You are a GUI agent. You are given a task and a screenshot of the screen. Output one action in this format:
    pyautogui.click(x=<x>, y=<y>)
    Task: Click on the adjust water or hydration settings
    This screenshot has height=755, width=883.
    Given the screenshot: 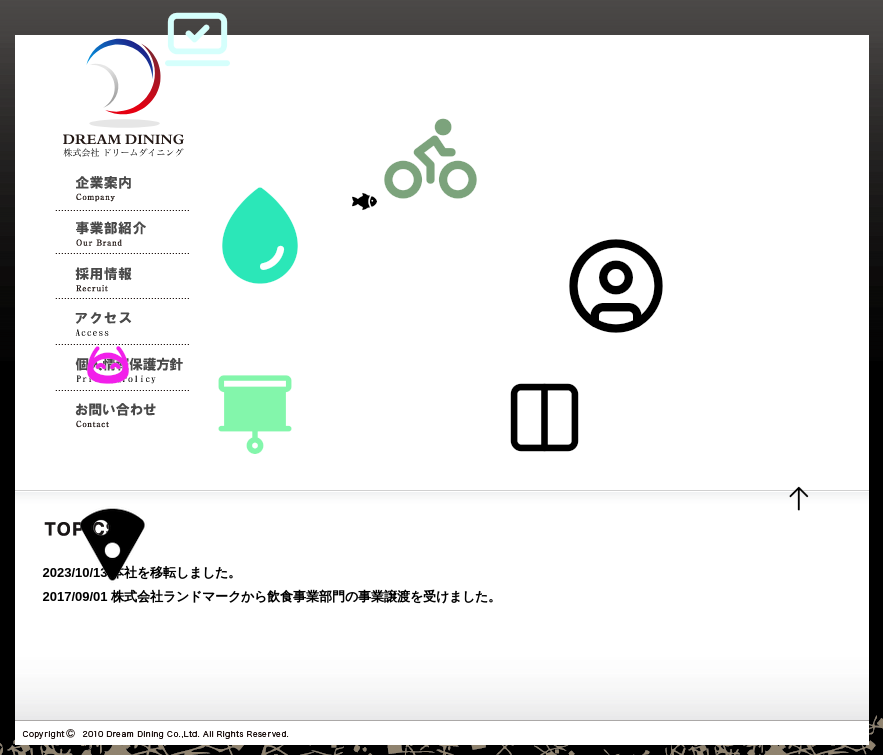 What is the action you would take?
    pyautogui.click(x=260, y=239)
    